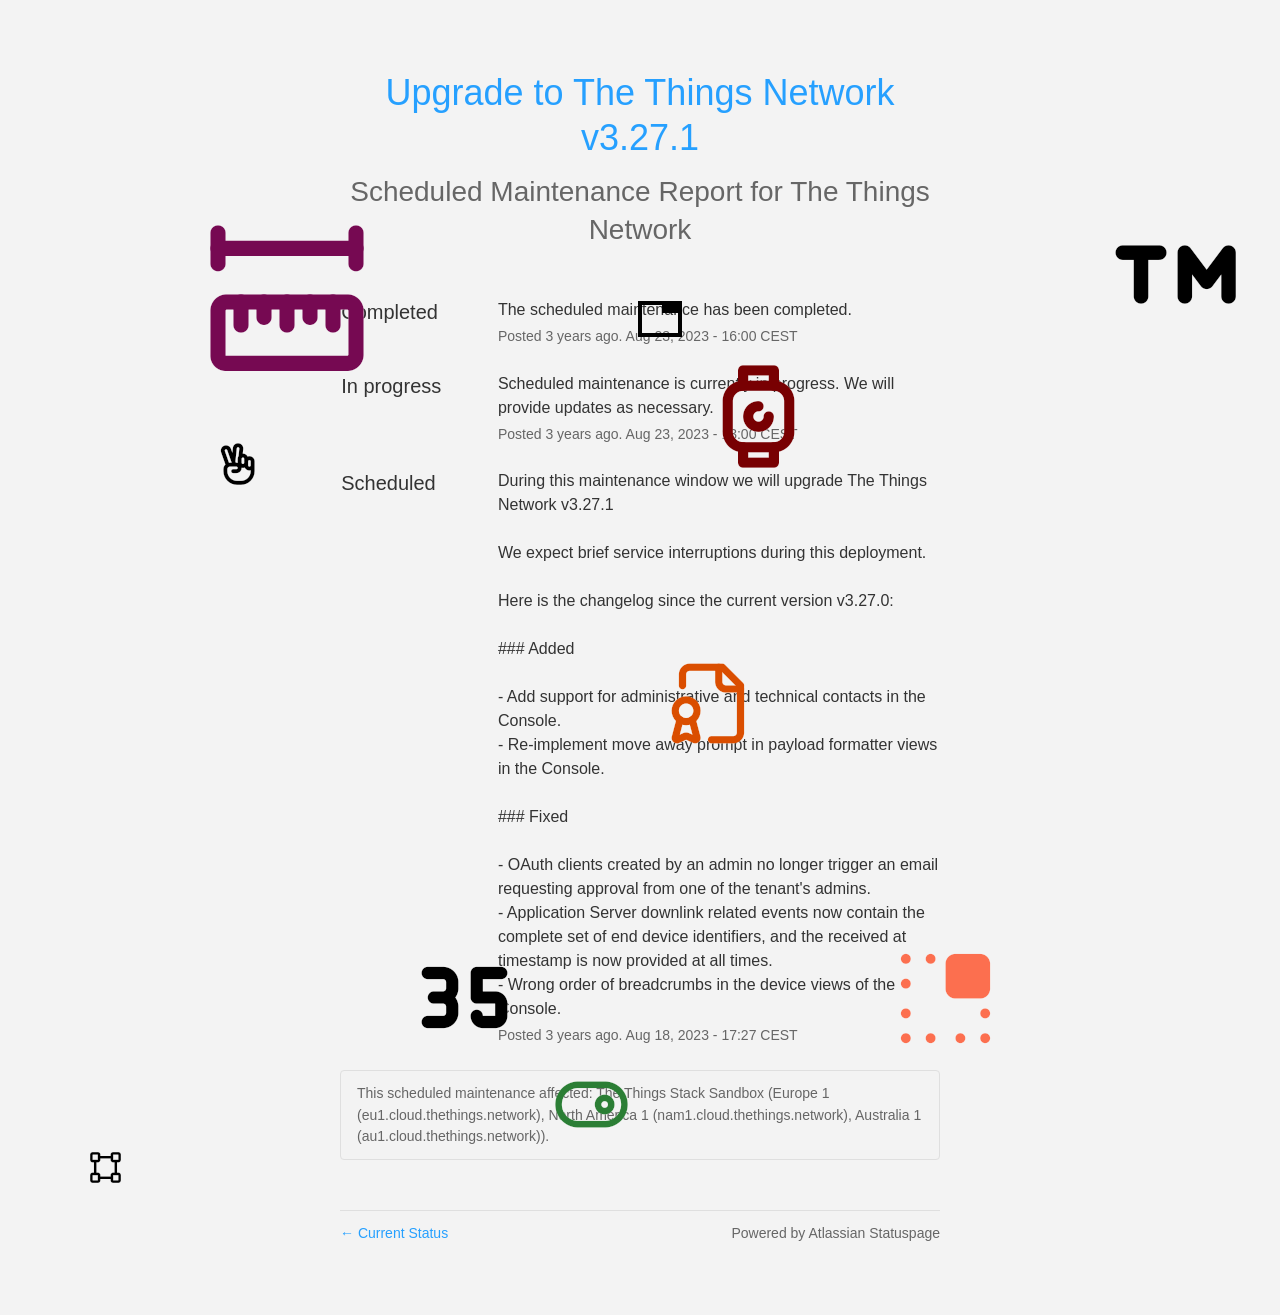  I want to click on align element to top-right corner, so click(945, 998).